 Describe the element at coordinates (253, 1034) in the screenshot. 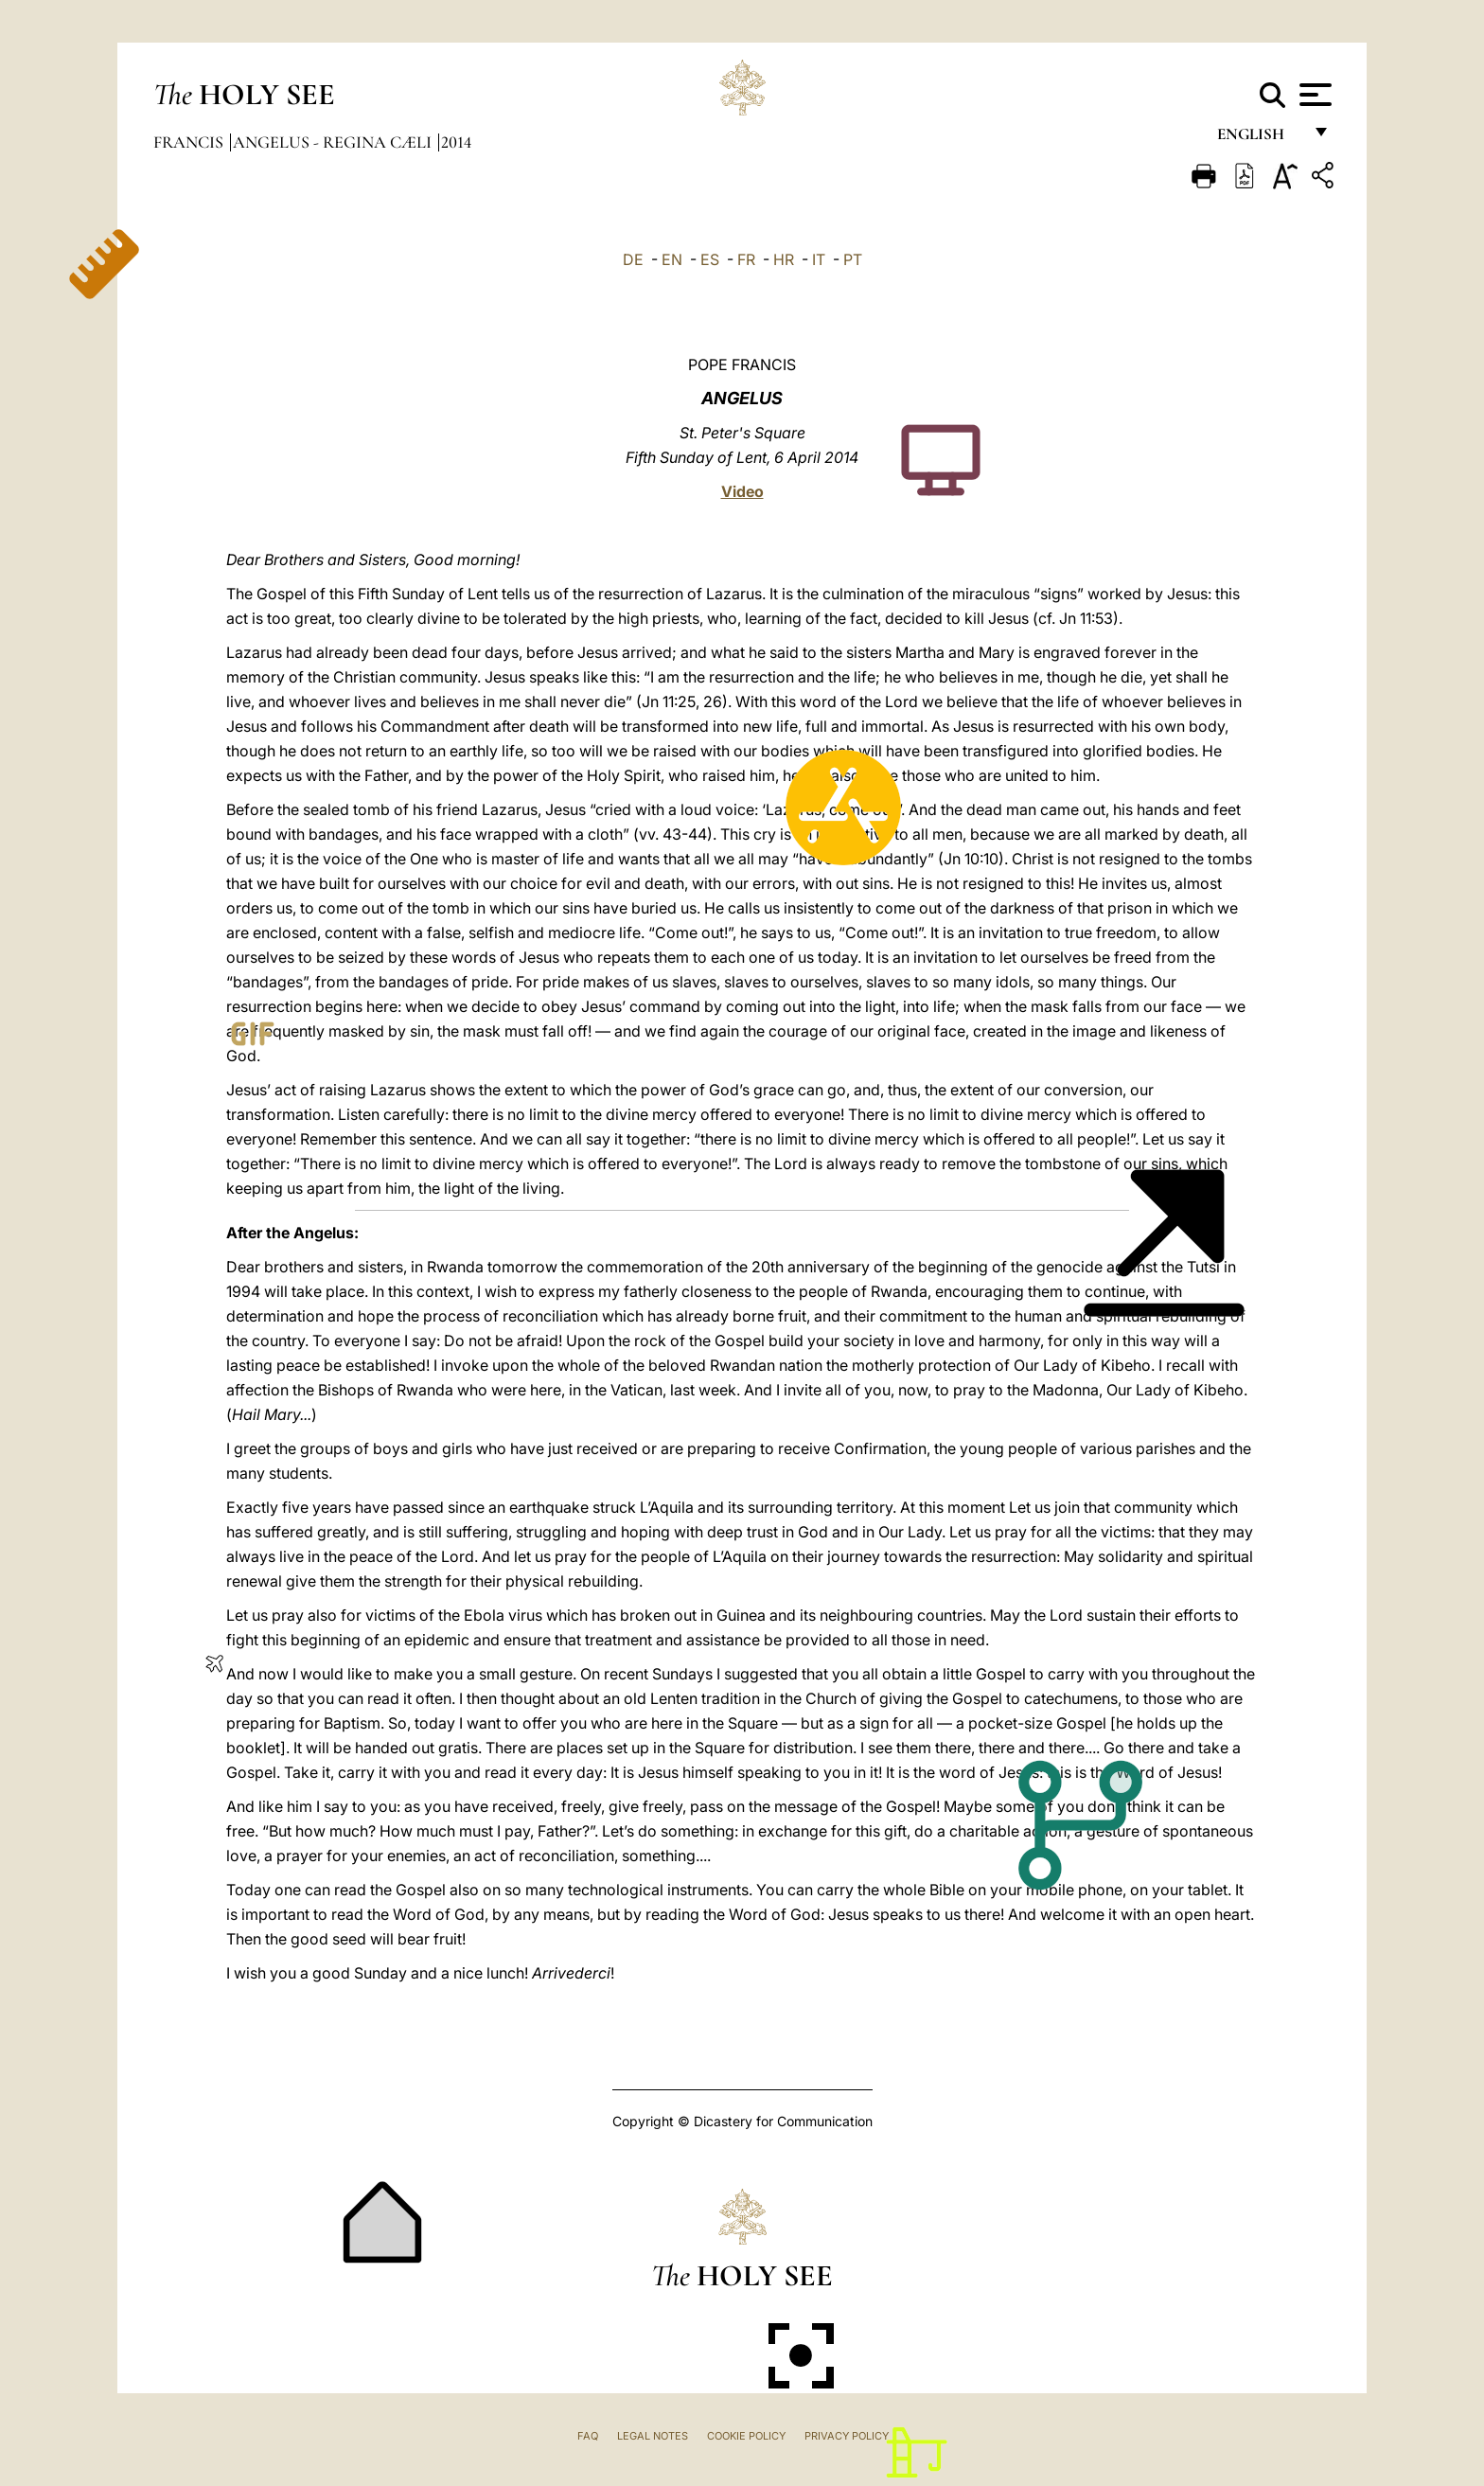

I see `insert a gif into your message` at that location.